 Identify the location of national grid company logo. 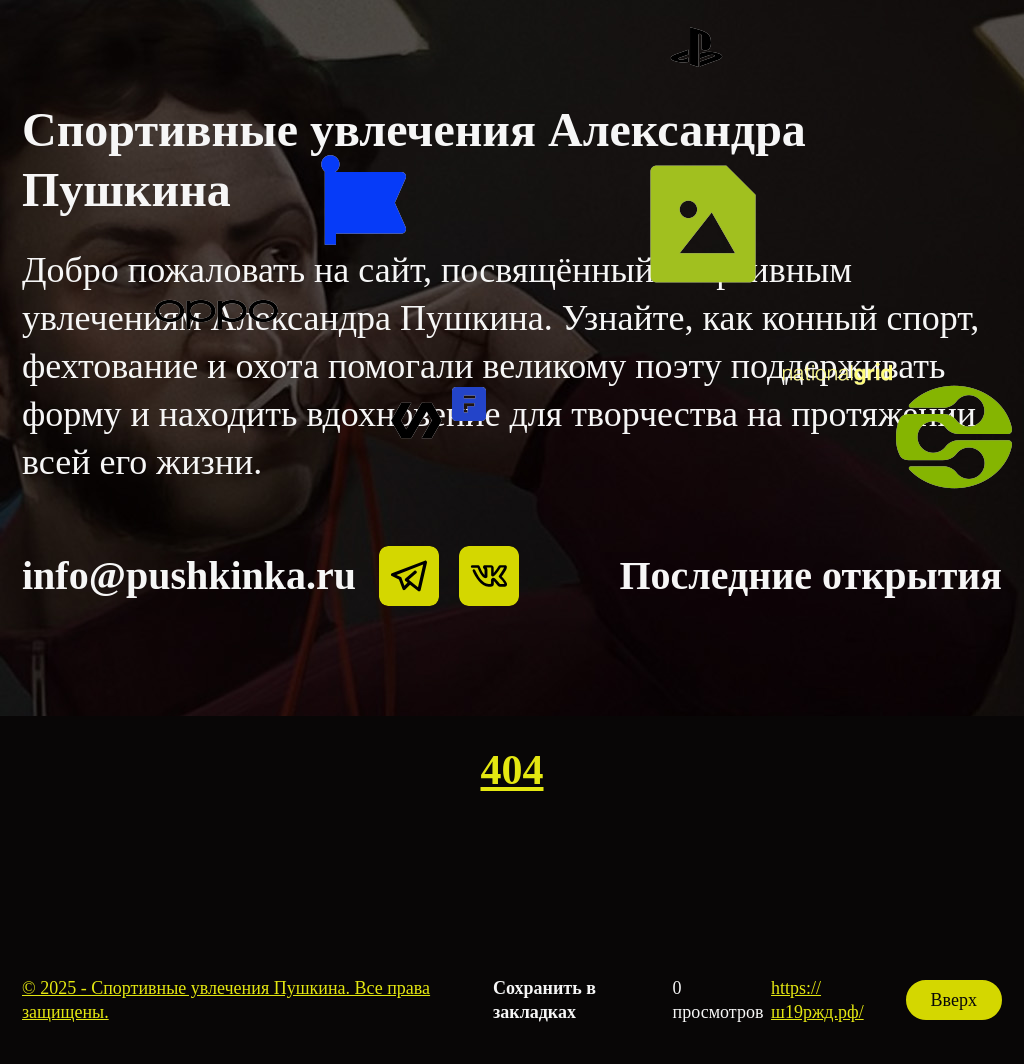
(837, 373).